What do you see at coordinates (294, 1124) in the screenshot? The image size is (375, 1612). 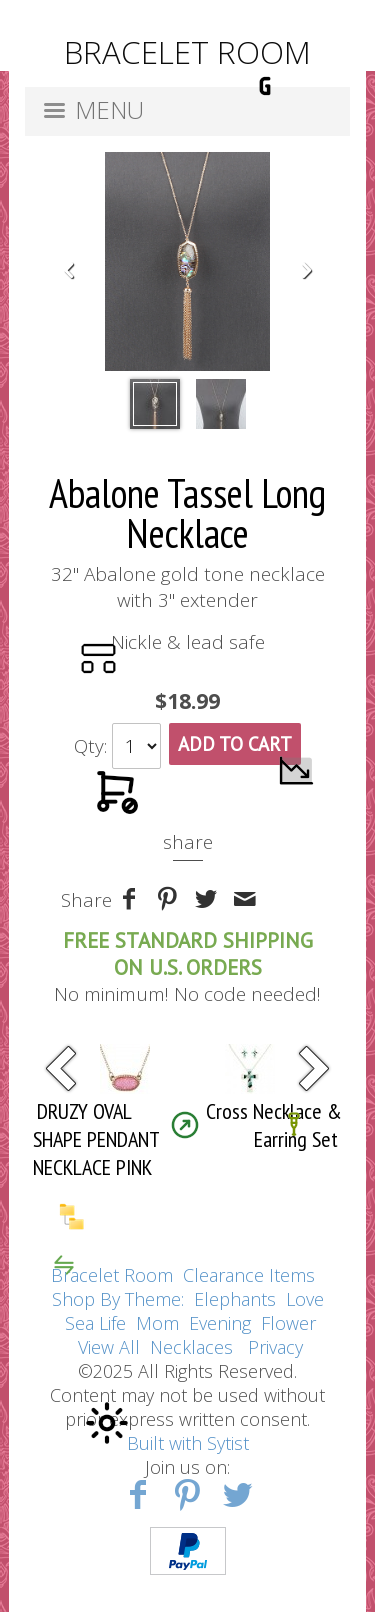 I see `indicates accessibility or mobility assistance options` at bounding box center [294, 1124].